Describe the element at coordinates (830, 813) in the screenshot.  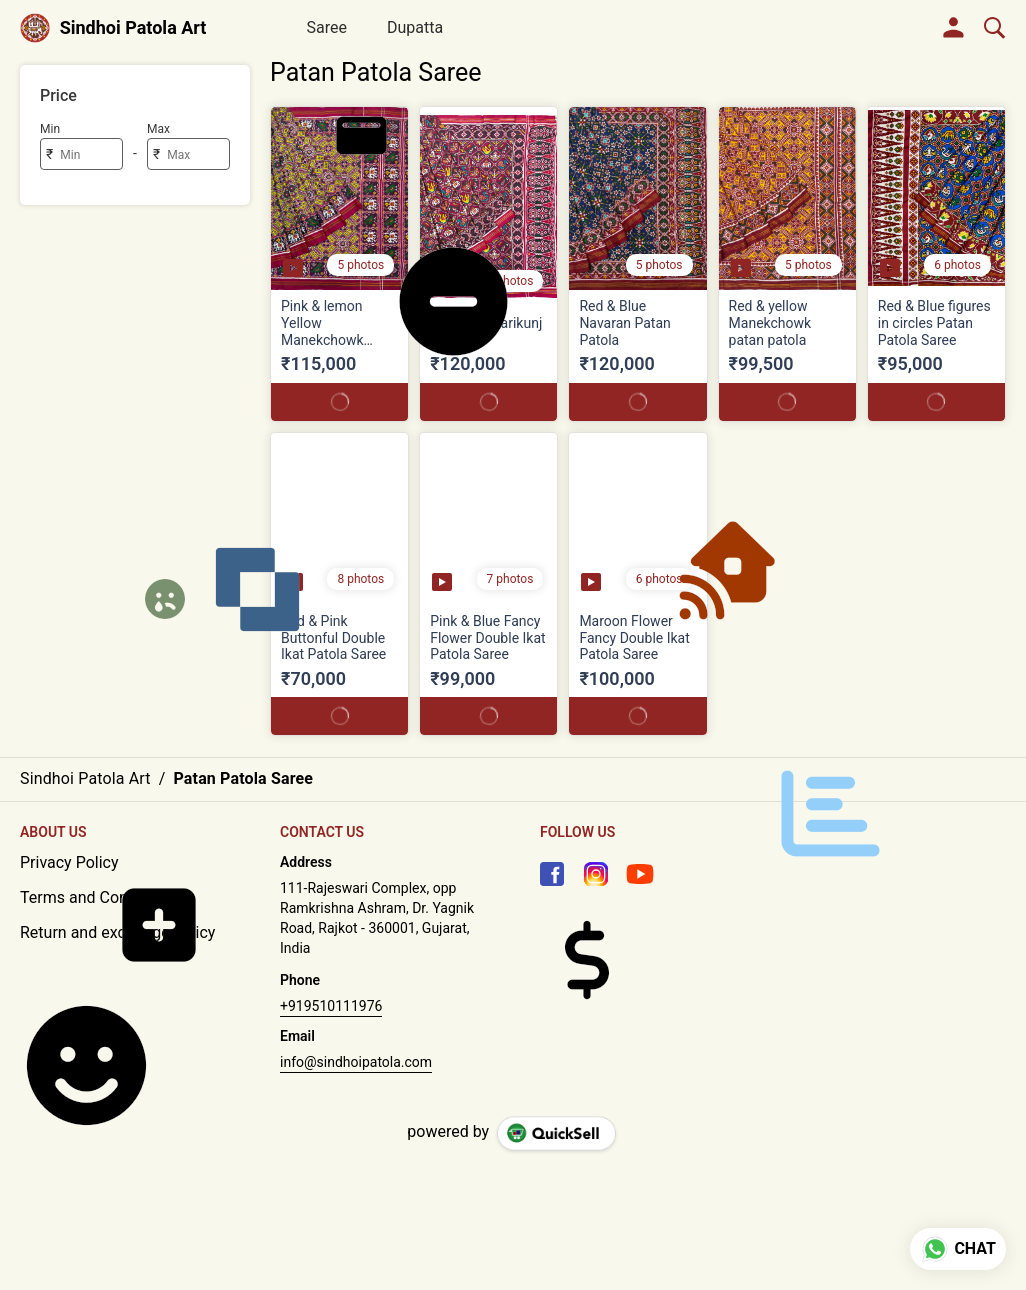
I see `view analytics or statistics` at that location.